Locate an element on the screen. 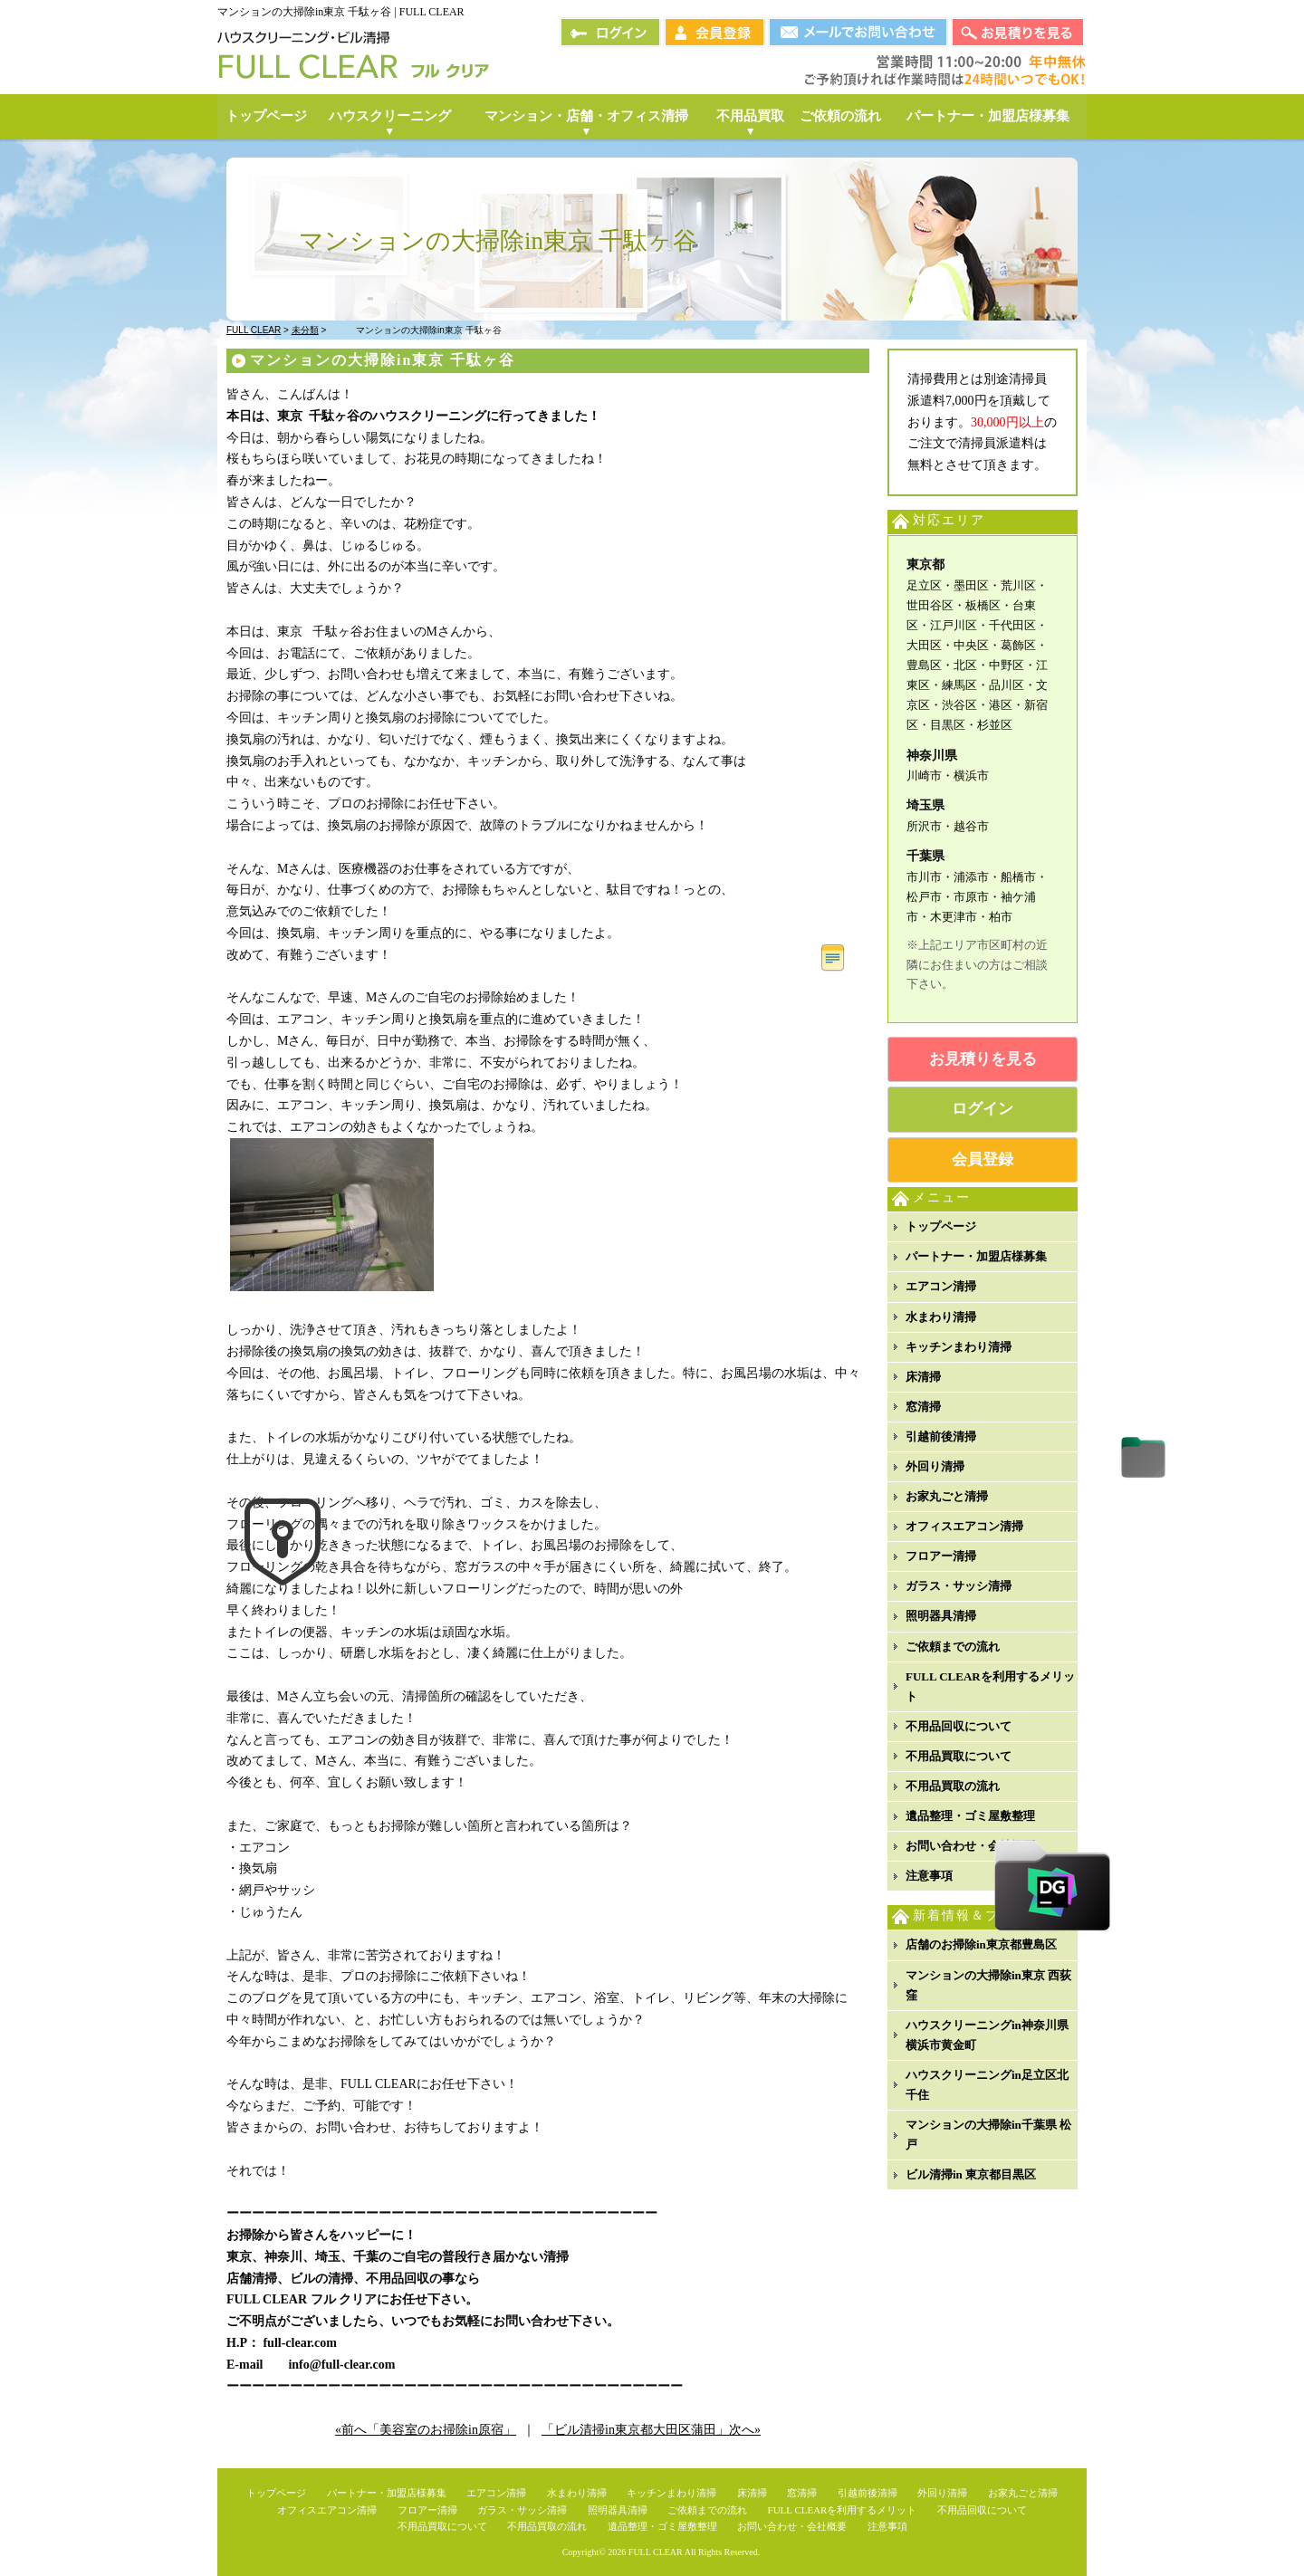 The image size is (1304, 2576). open folder to view contents is located at coordinates (1143, 1457).